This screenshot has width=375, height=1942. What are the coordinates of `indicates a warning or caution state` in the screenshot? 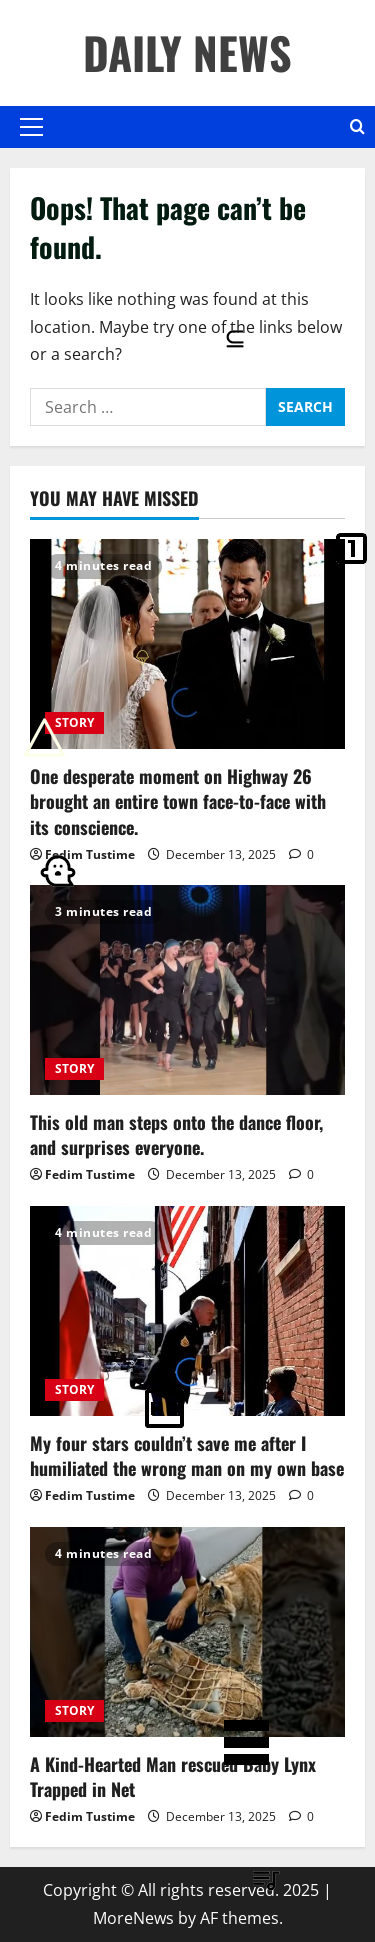 It's located at (44, 737).